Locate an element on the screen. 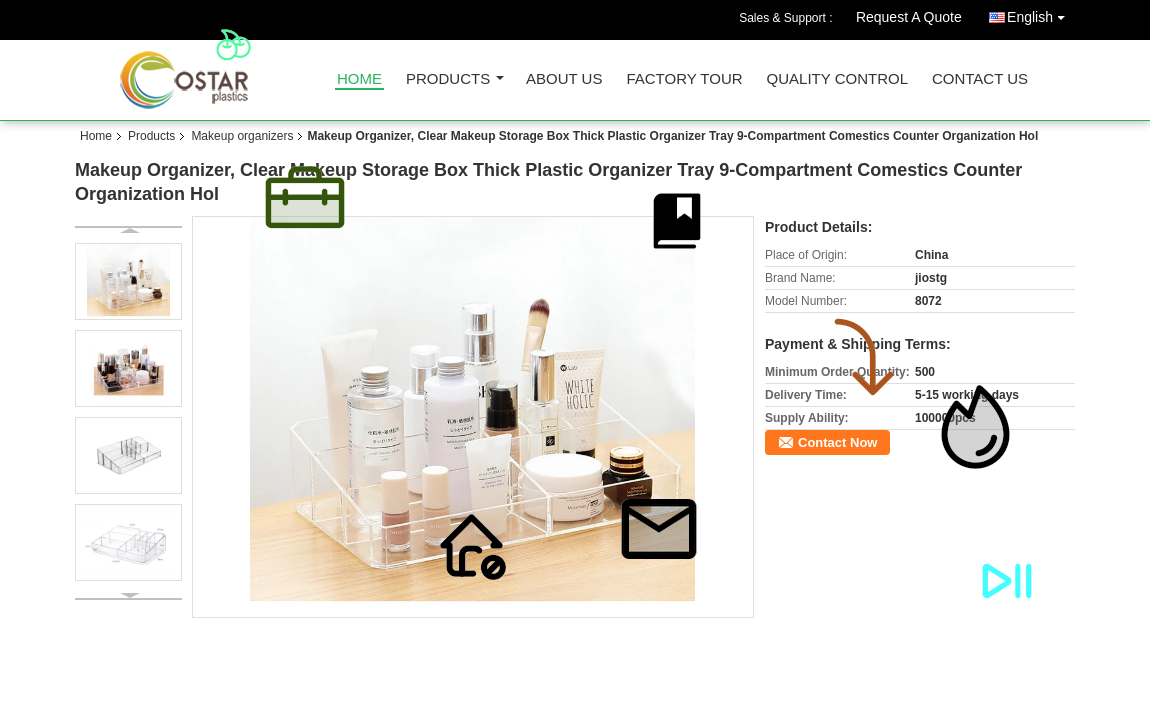  access your email inbox is located at coordinates (659, 529).